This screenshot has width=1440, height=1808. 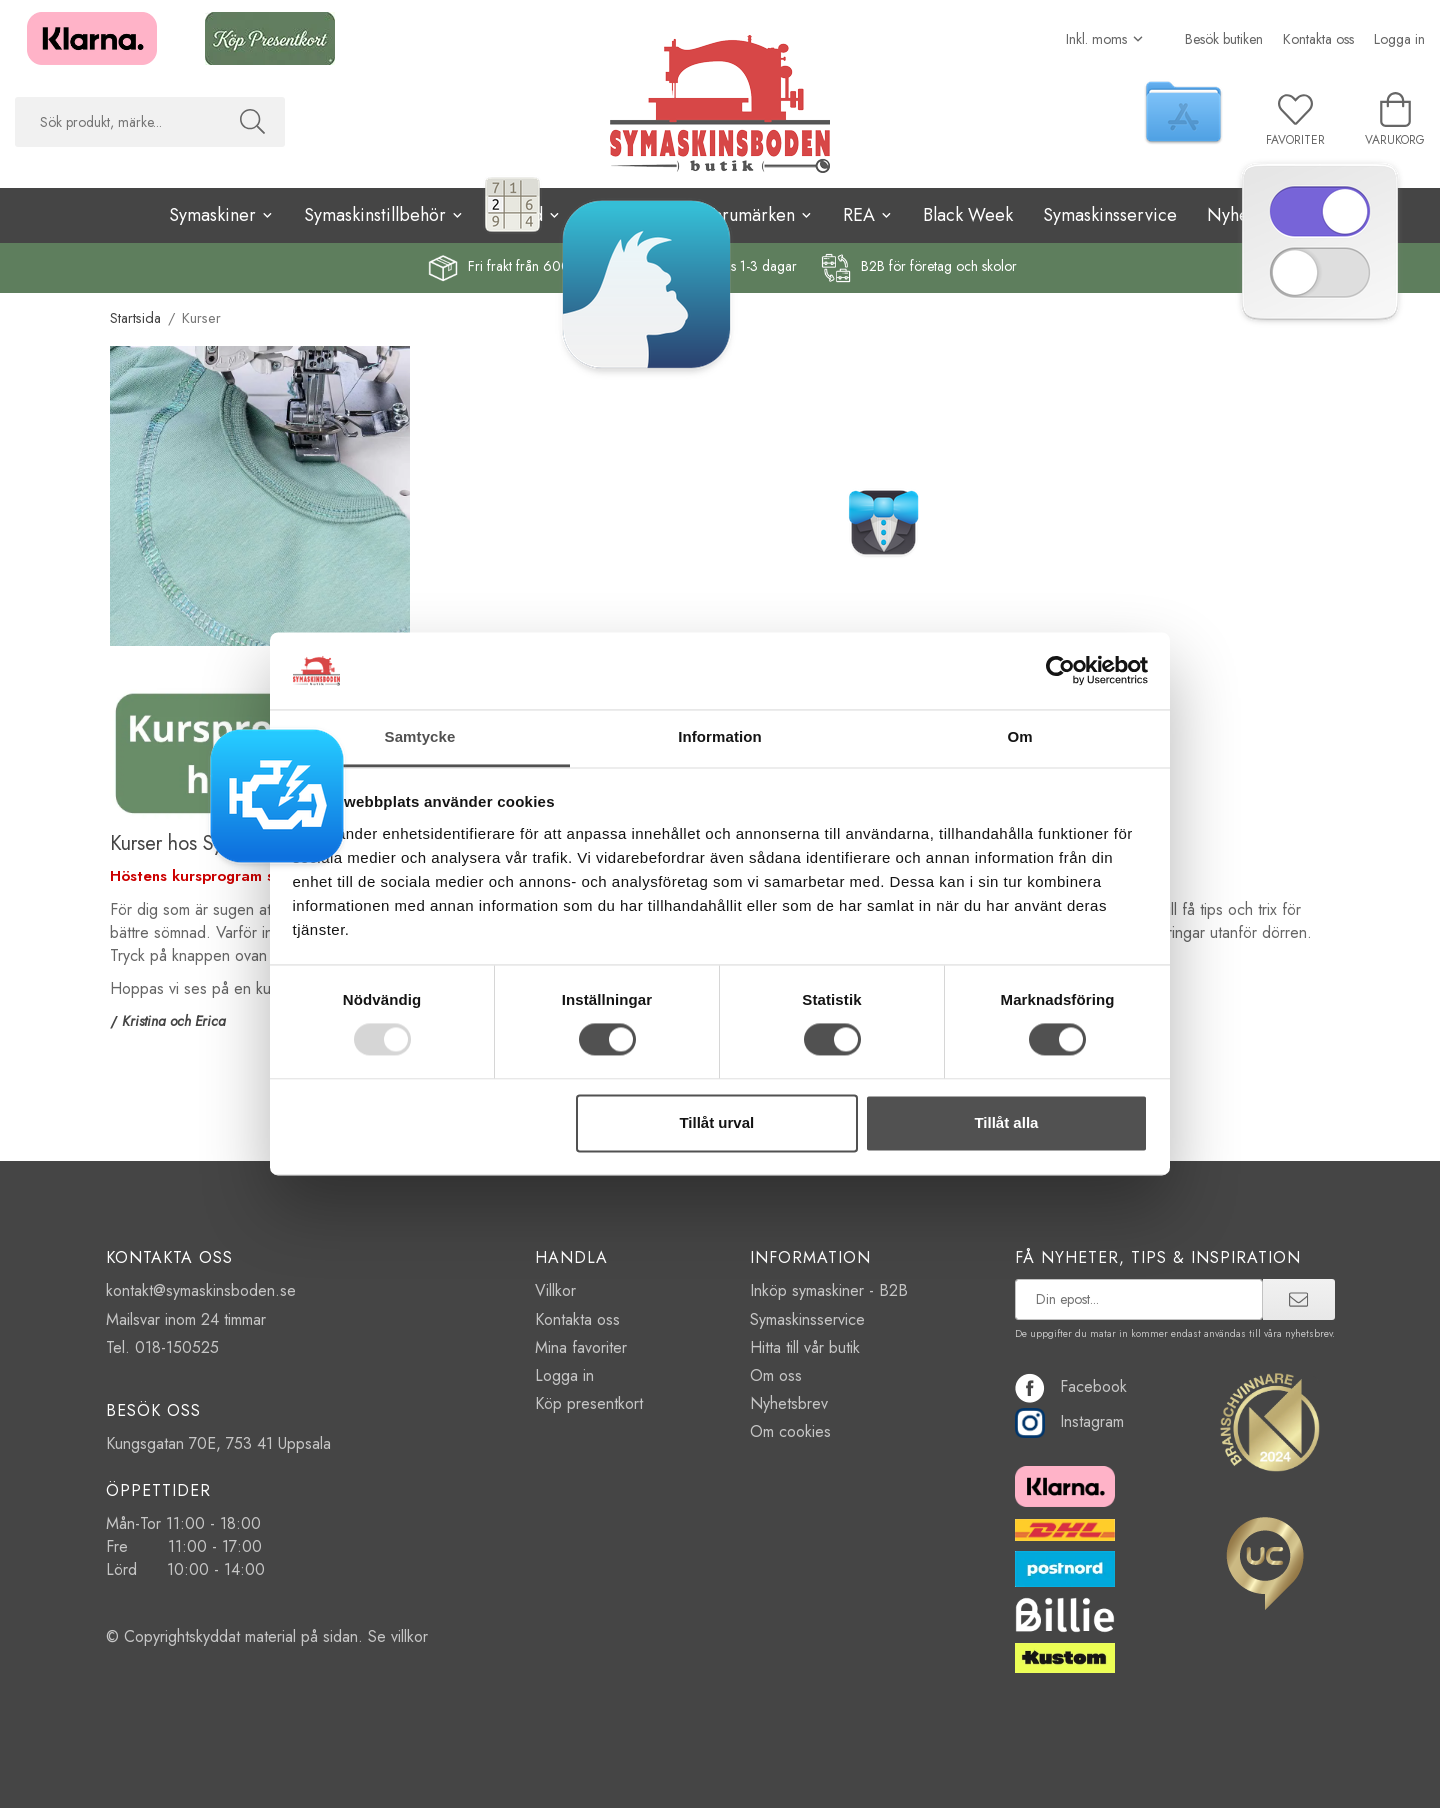 What do you see at coordinates (883, 522) in the screenshot?
I see `open butler app` at bounding box center [883, 522].